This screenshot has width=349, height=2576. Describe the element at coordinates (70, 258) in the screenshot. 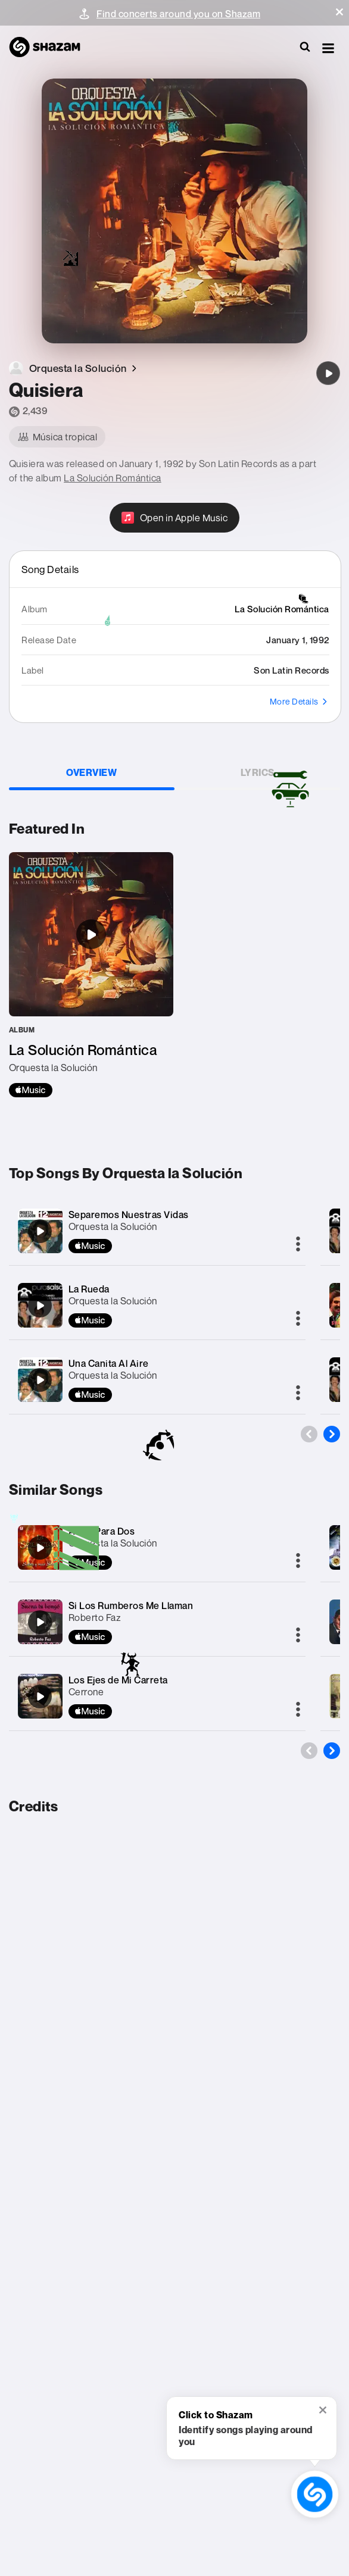

I see `access mining or resource extraction features` at that location.